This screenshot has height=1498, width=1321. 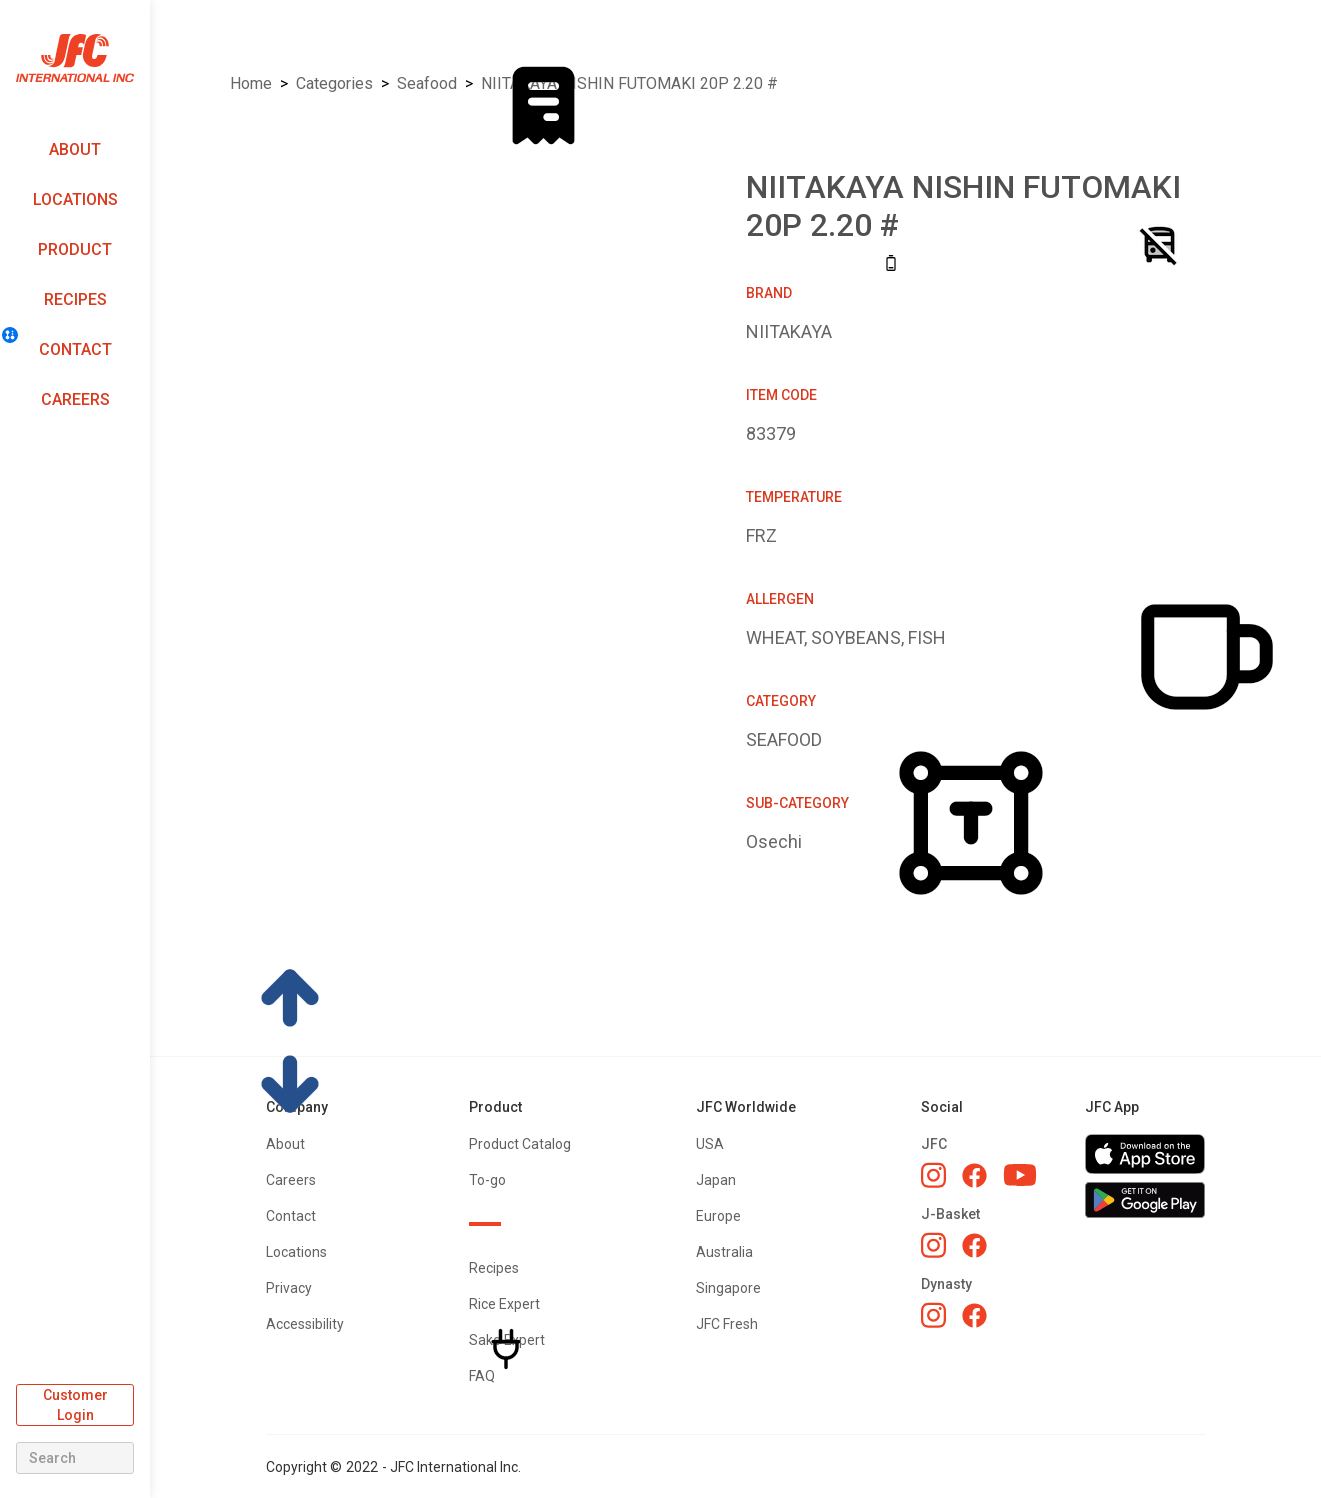 What do you see at coordinates (1159, 245) in the screenshot?
I see `indicates transfers are not available at this stop` at bounding box center [1159, 245].